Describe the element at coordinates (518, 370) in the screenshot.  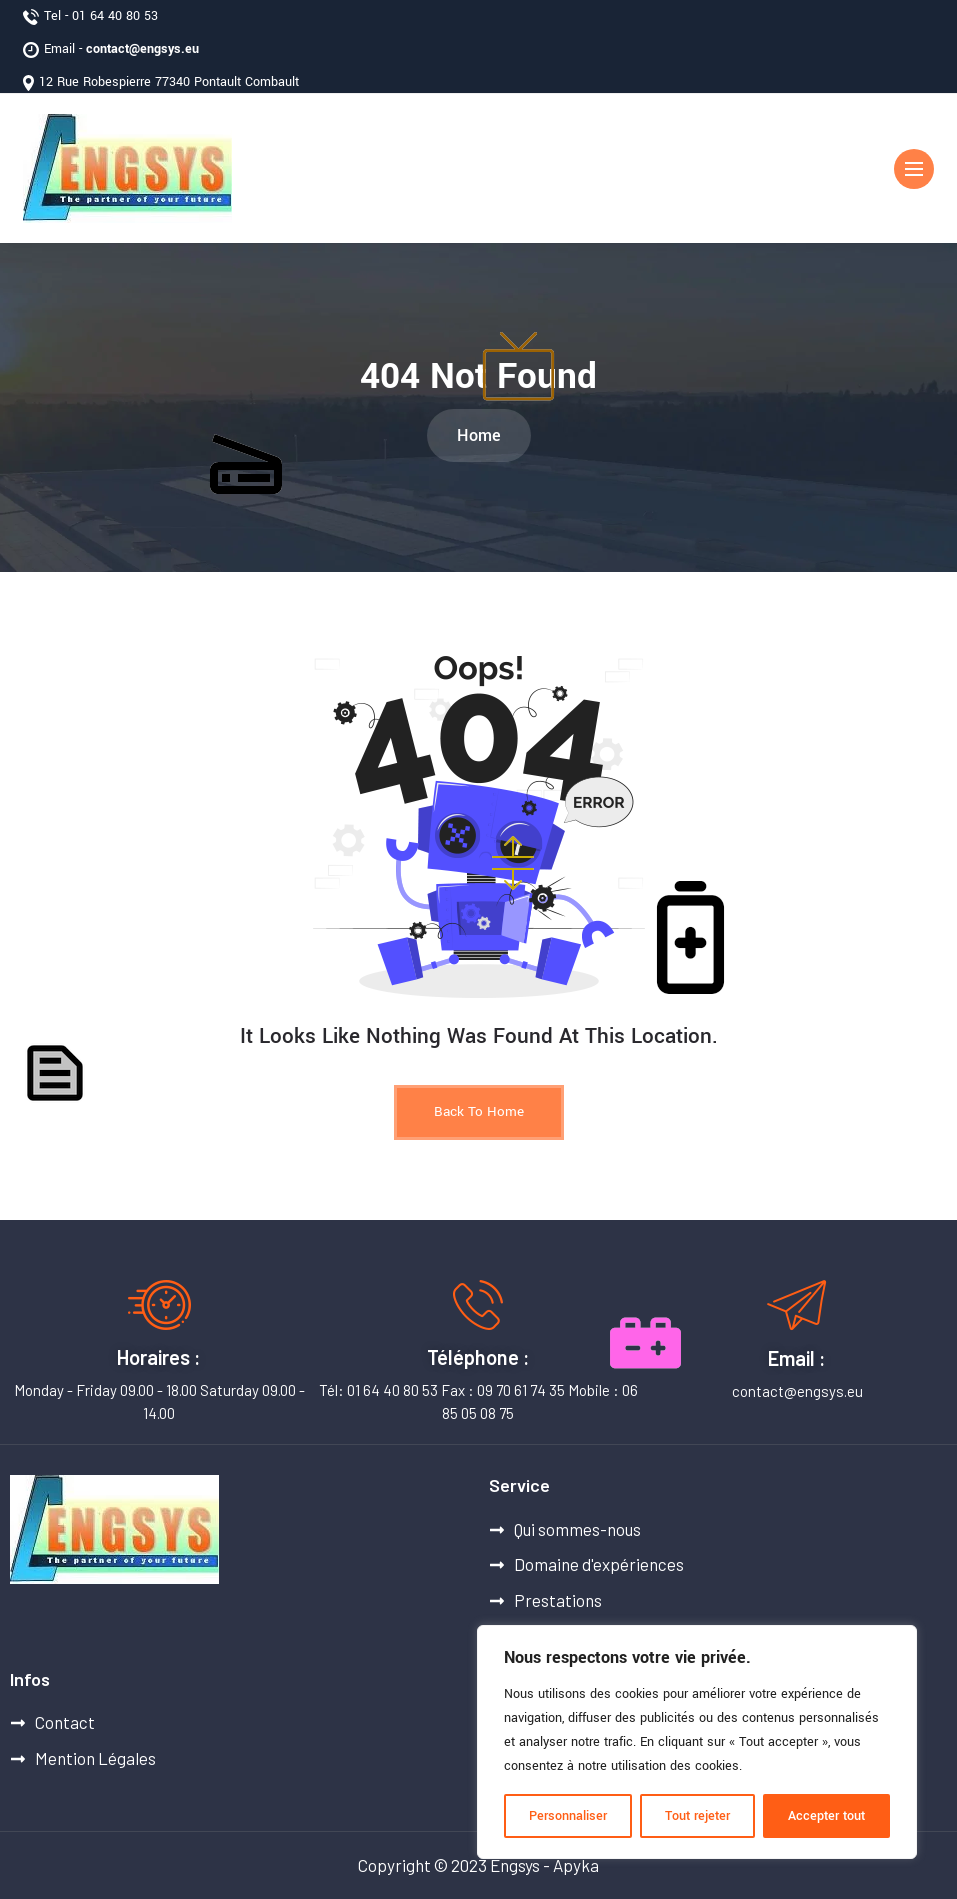
I see `access tv or video streaming content` at that location.